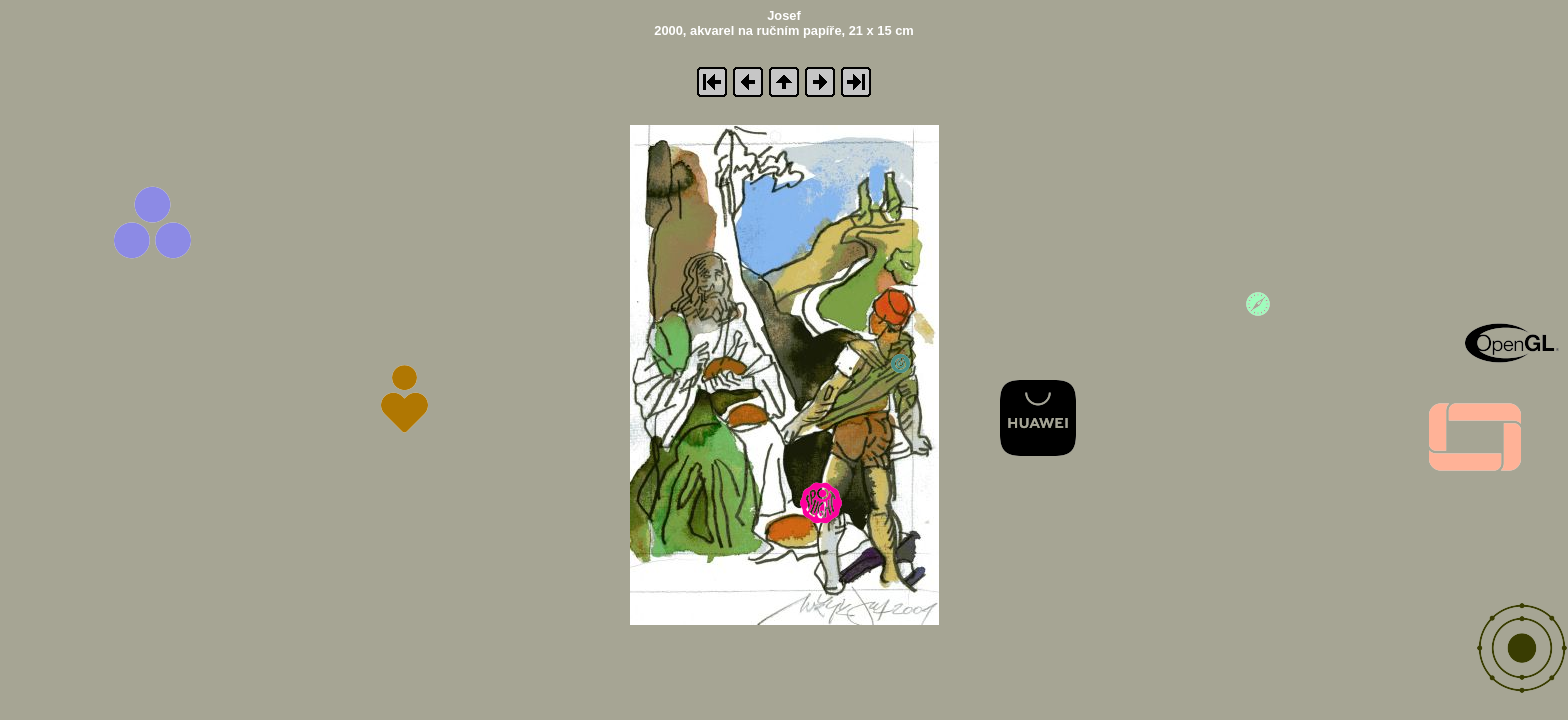  I want to click on KDE Neon Linux distribution logo, so click(1522, 648).